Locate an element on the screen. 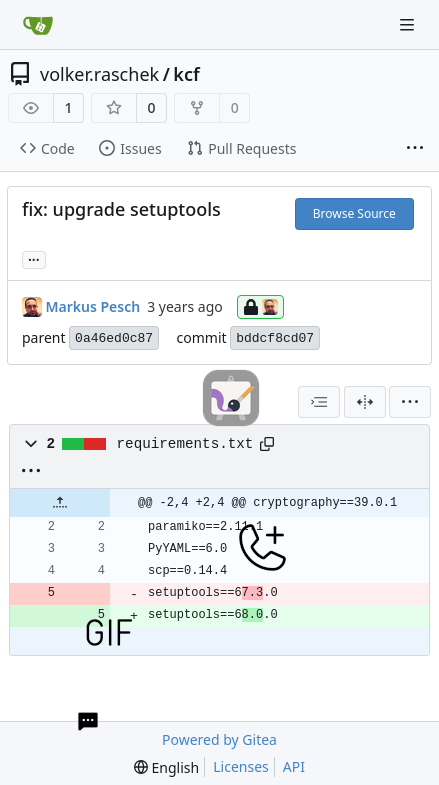  open chat or messaging is located at coordinates (88, 720).